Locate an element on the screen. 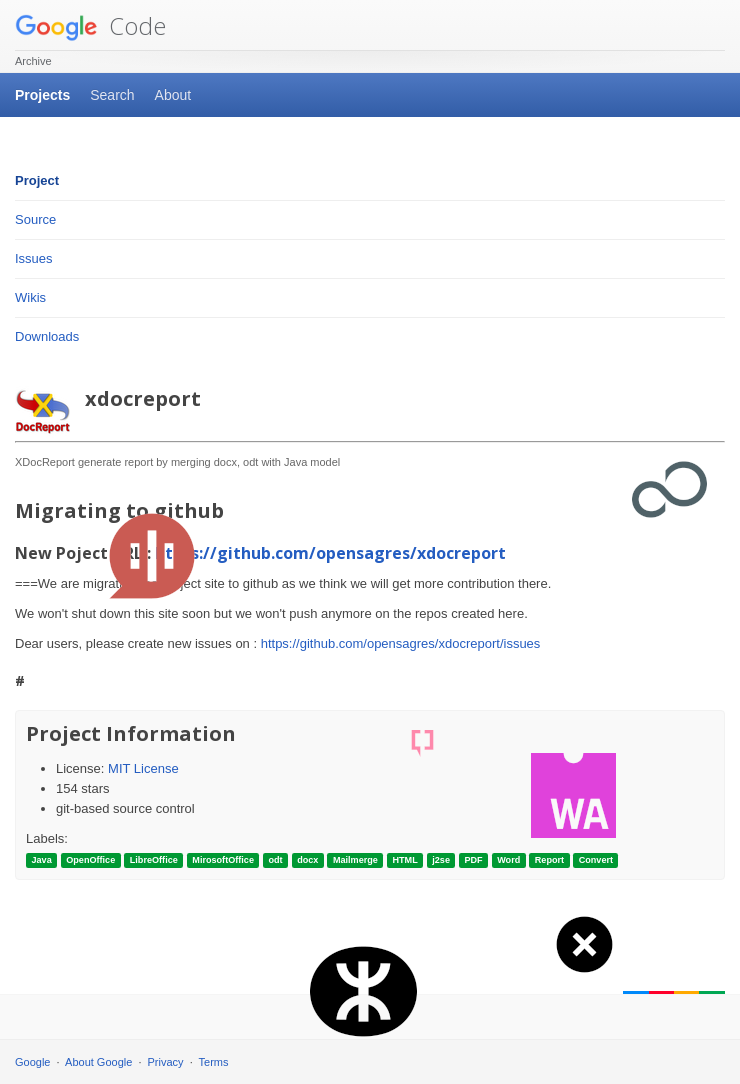  close or dismiss a dialog is located at coordinates (584, 944).